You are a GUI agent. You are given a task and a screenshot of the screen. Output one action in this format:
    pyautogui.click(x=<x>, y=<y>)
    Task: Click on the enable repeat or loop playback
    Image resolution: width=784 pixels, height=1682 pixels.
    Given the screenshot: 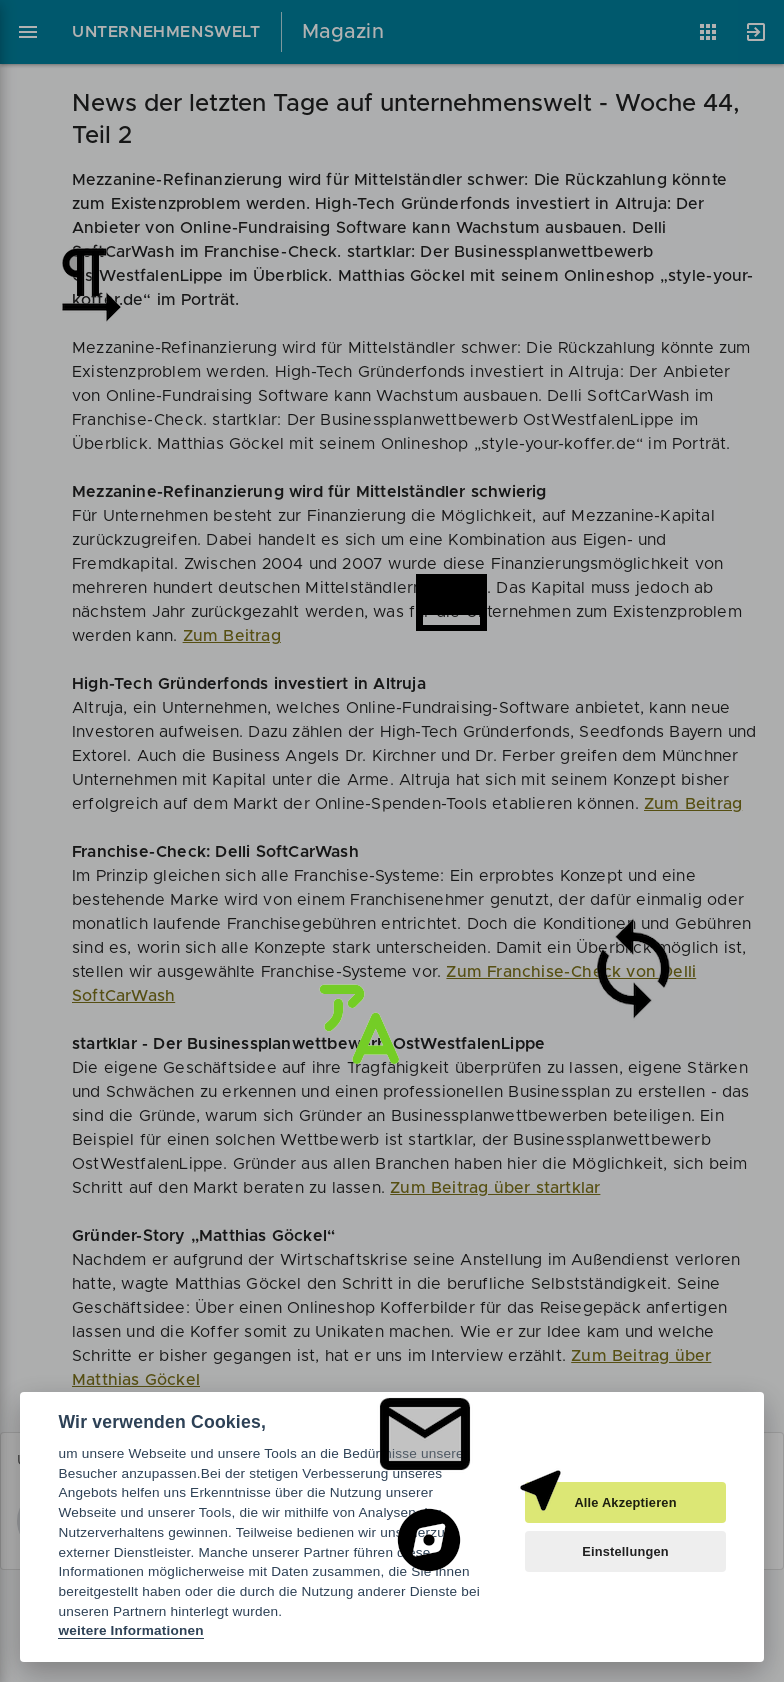 What is the action you would take?
    pyautogui.click(x=633, y=968)
    